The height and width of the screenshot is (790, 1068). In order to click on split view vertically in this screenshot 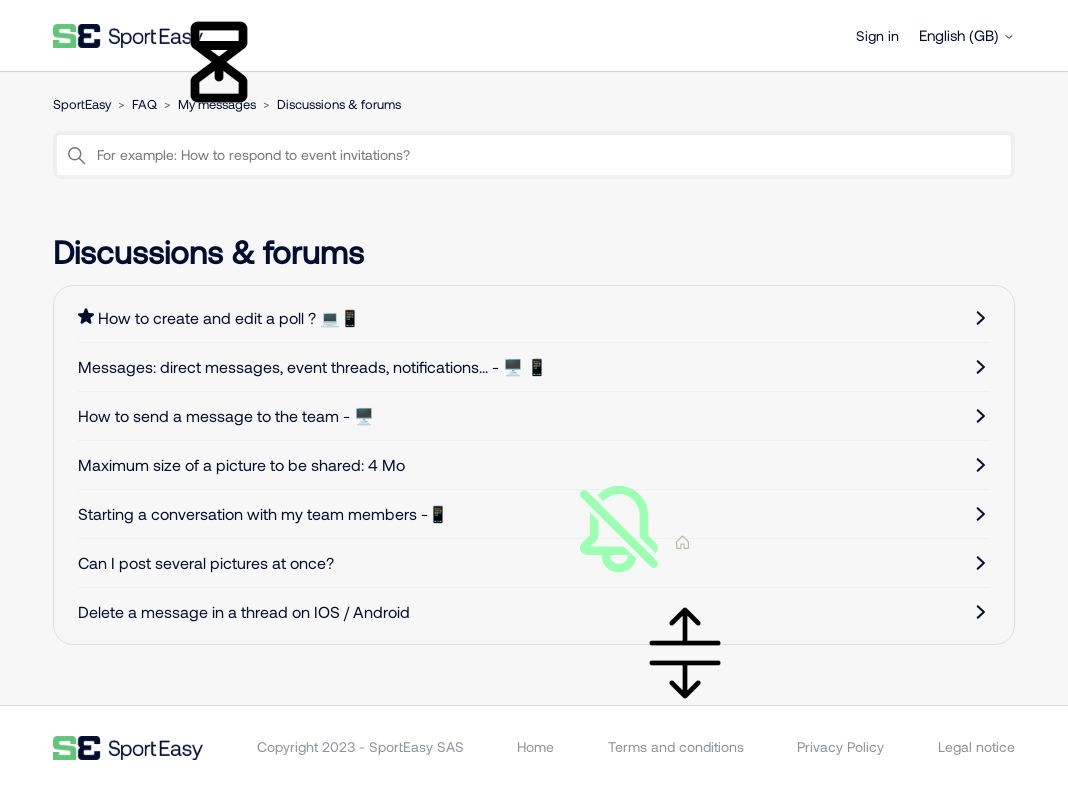, I will do `click(685, 653)`.